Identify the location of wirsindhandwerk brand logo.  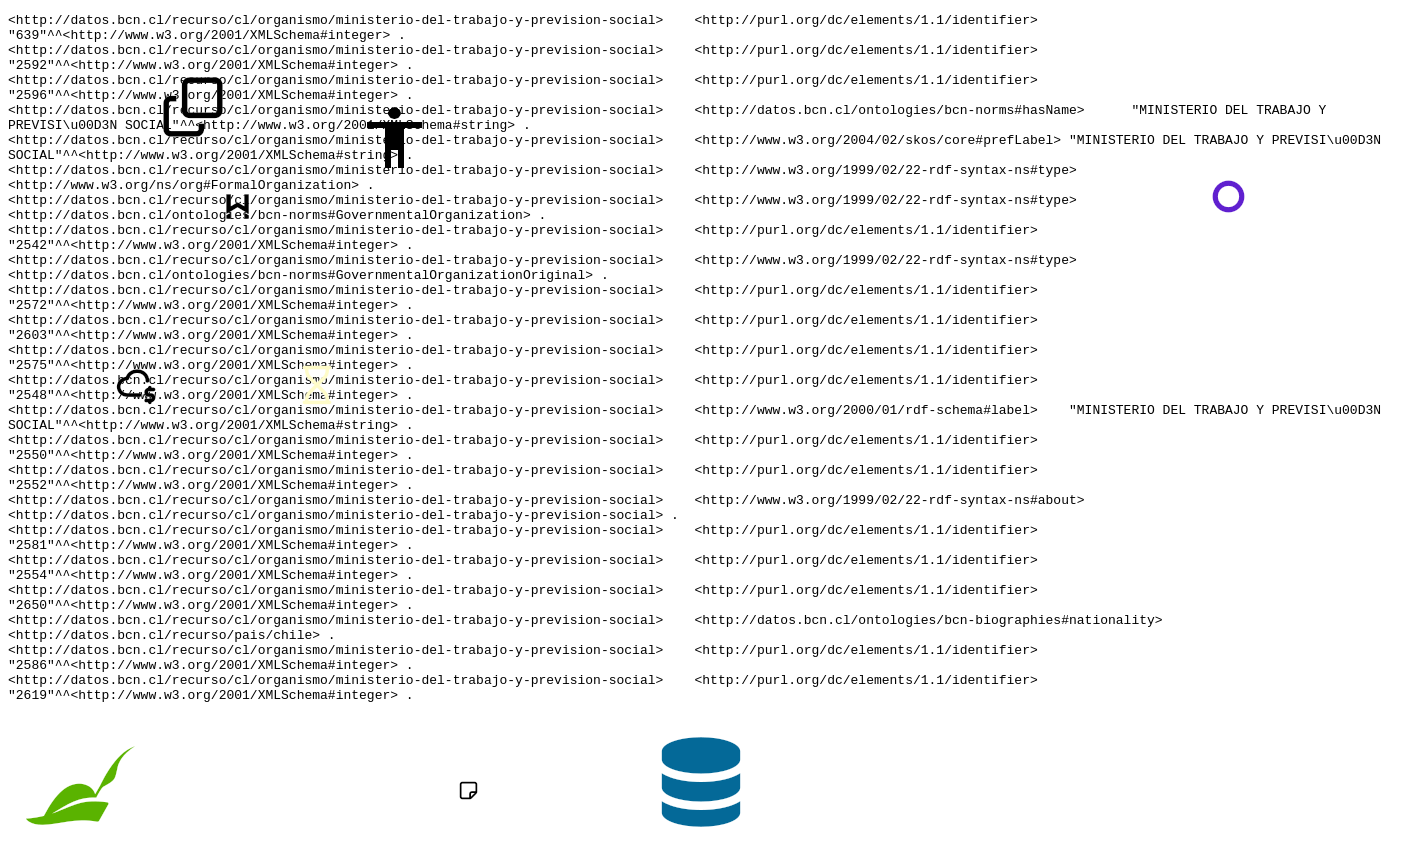
(237, 206).